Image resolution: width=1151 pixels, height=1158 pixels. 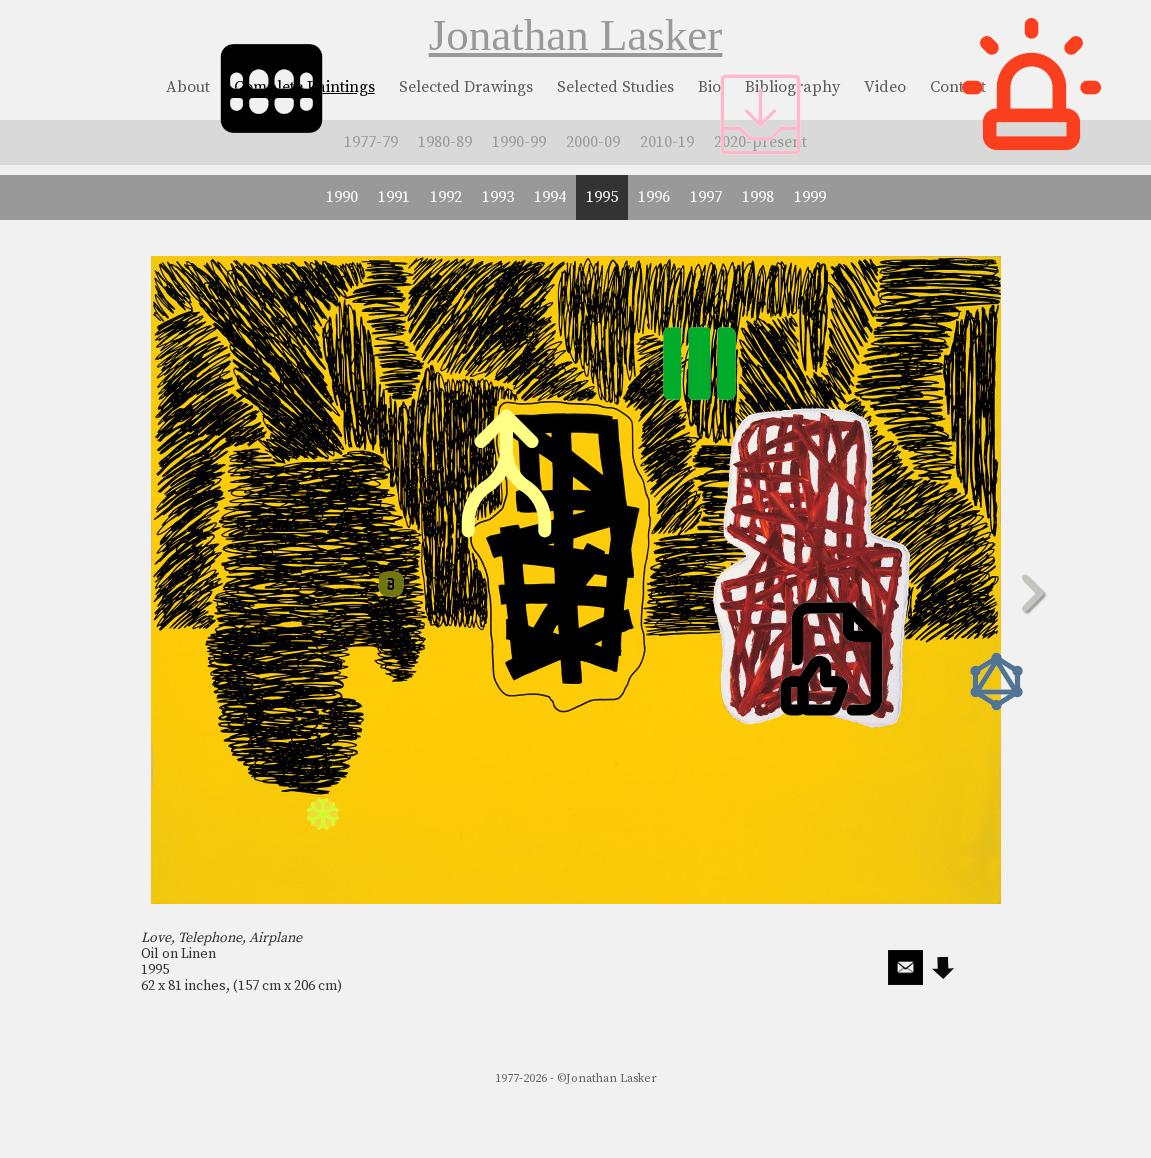 I want to click on access dental or oral health features, so click(x=271, y=88).